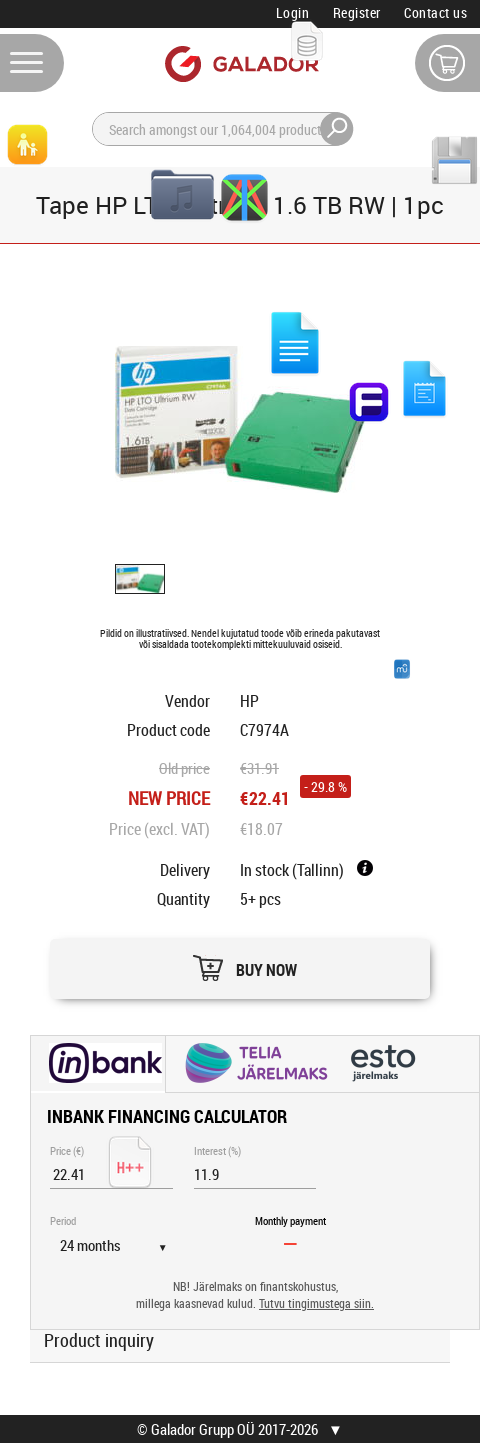  I want to click on open a MuseScore 3 music notation file, so click(402, 669).